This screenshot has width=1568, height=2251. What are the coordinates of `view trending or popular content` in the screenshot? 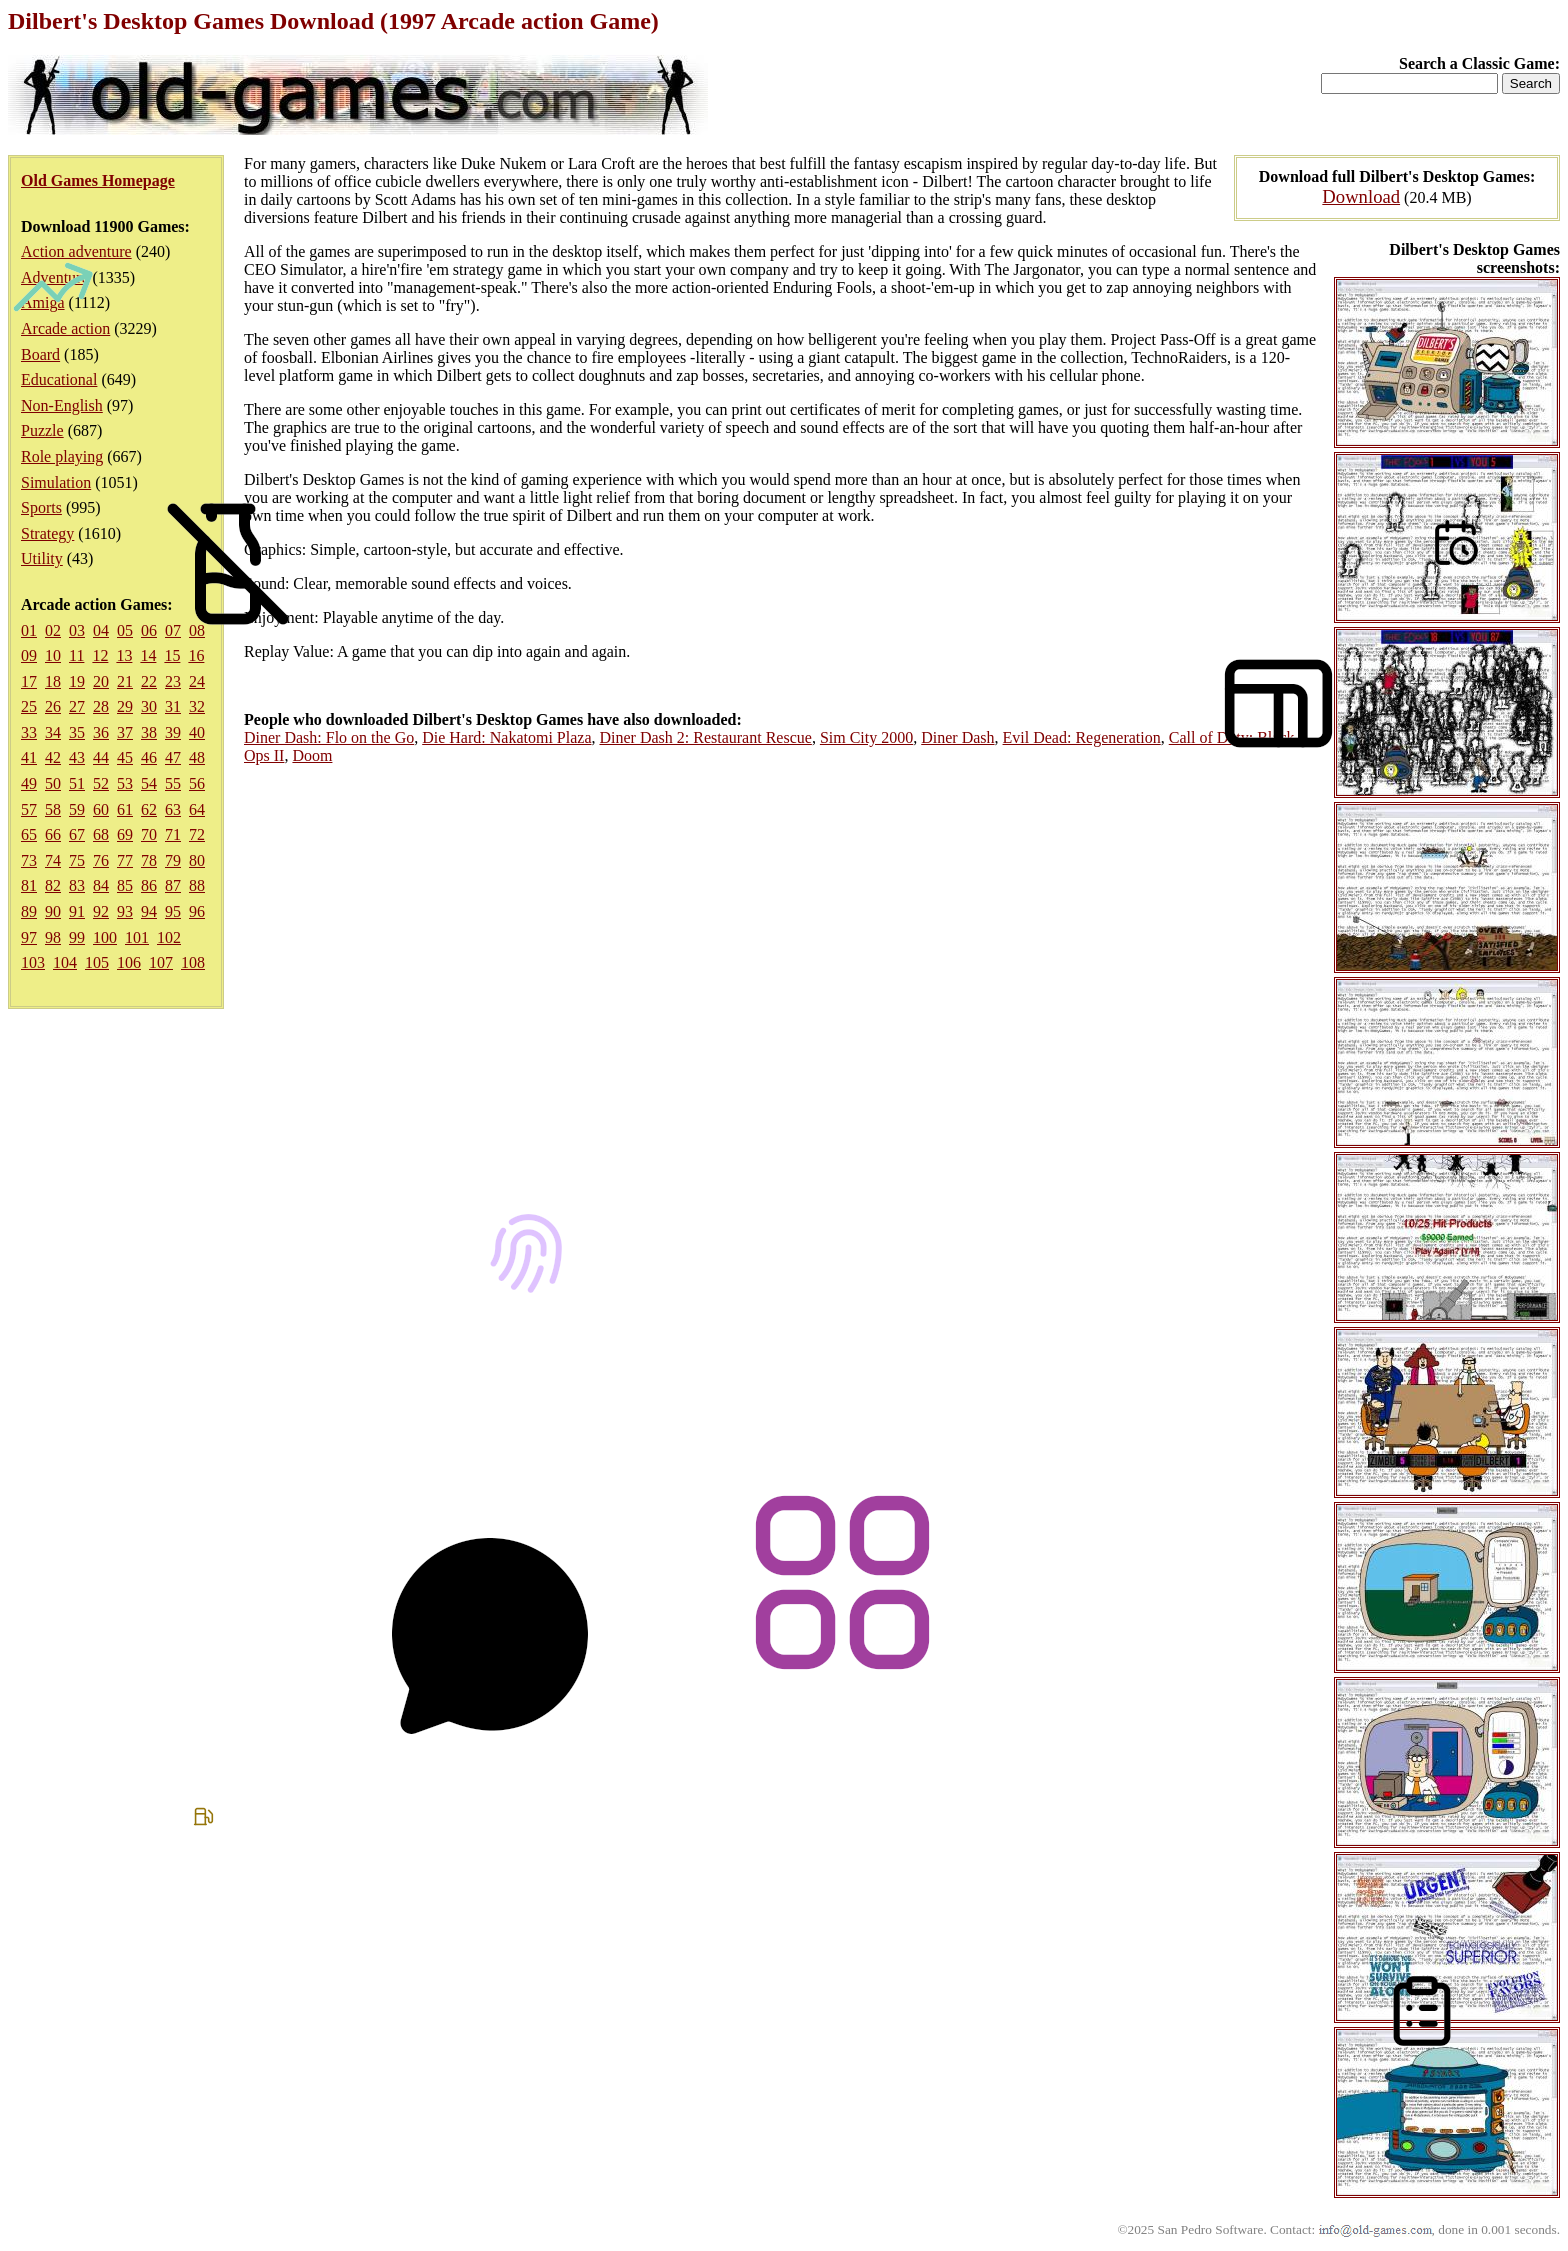 It's located at (53, 286).